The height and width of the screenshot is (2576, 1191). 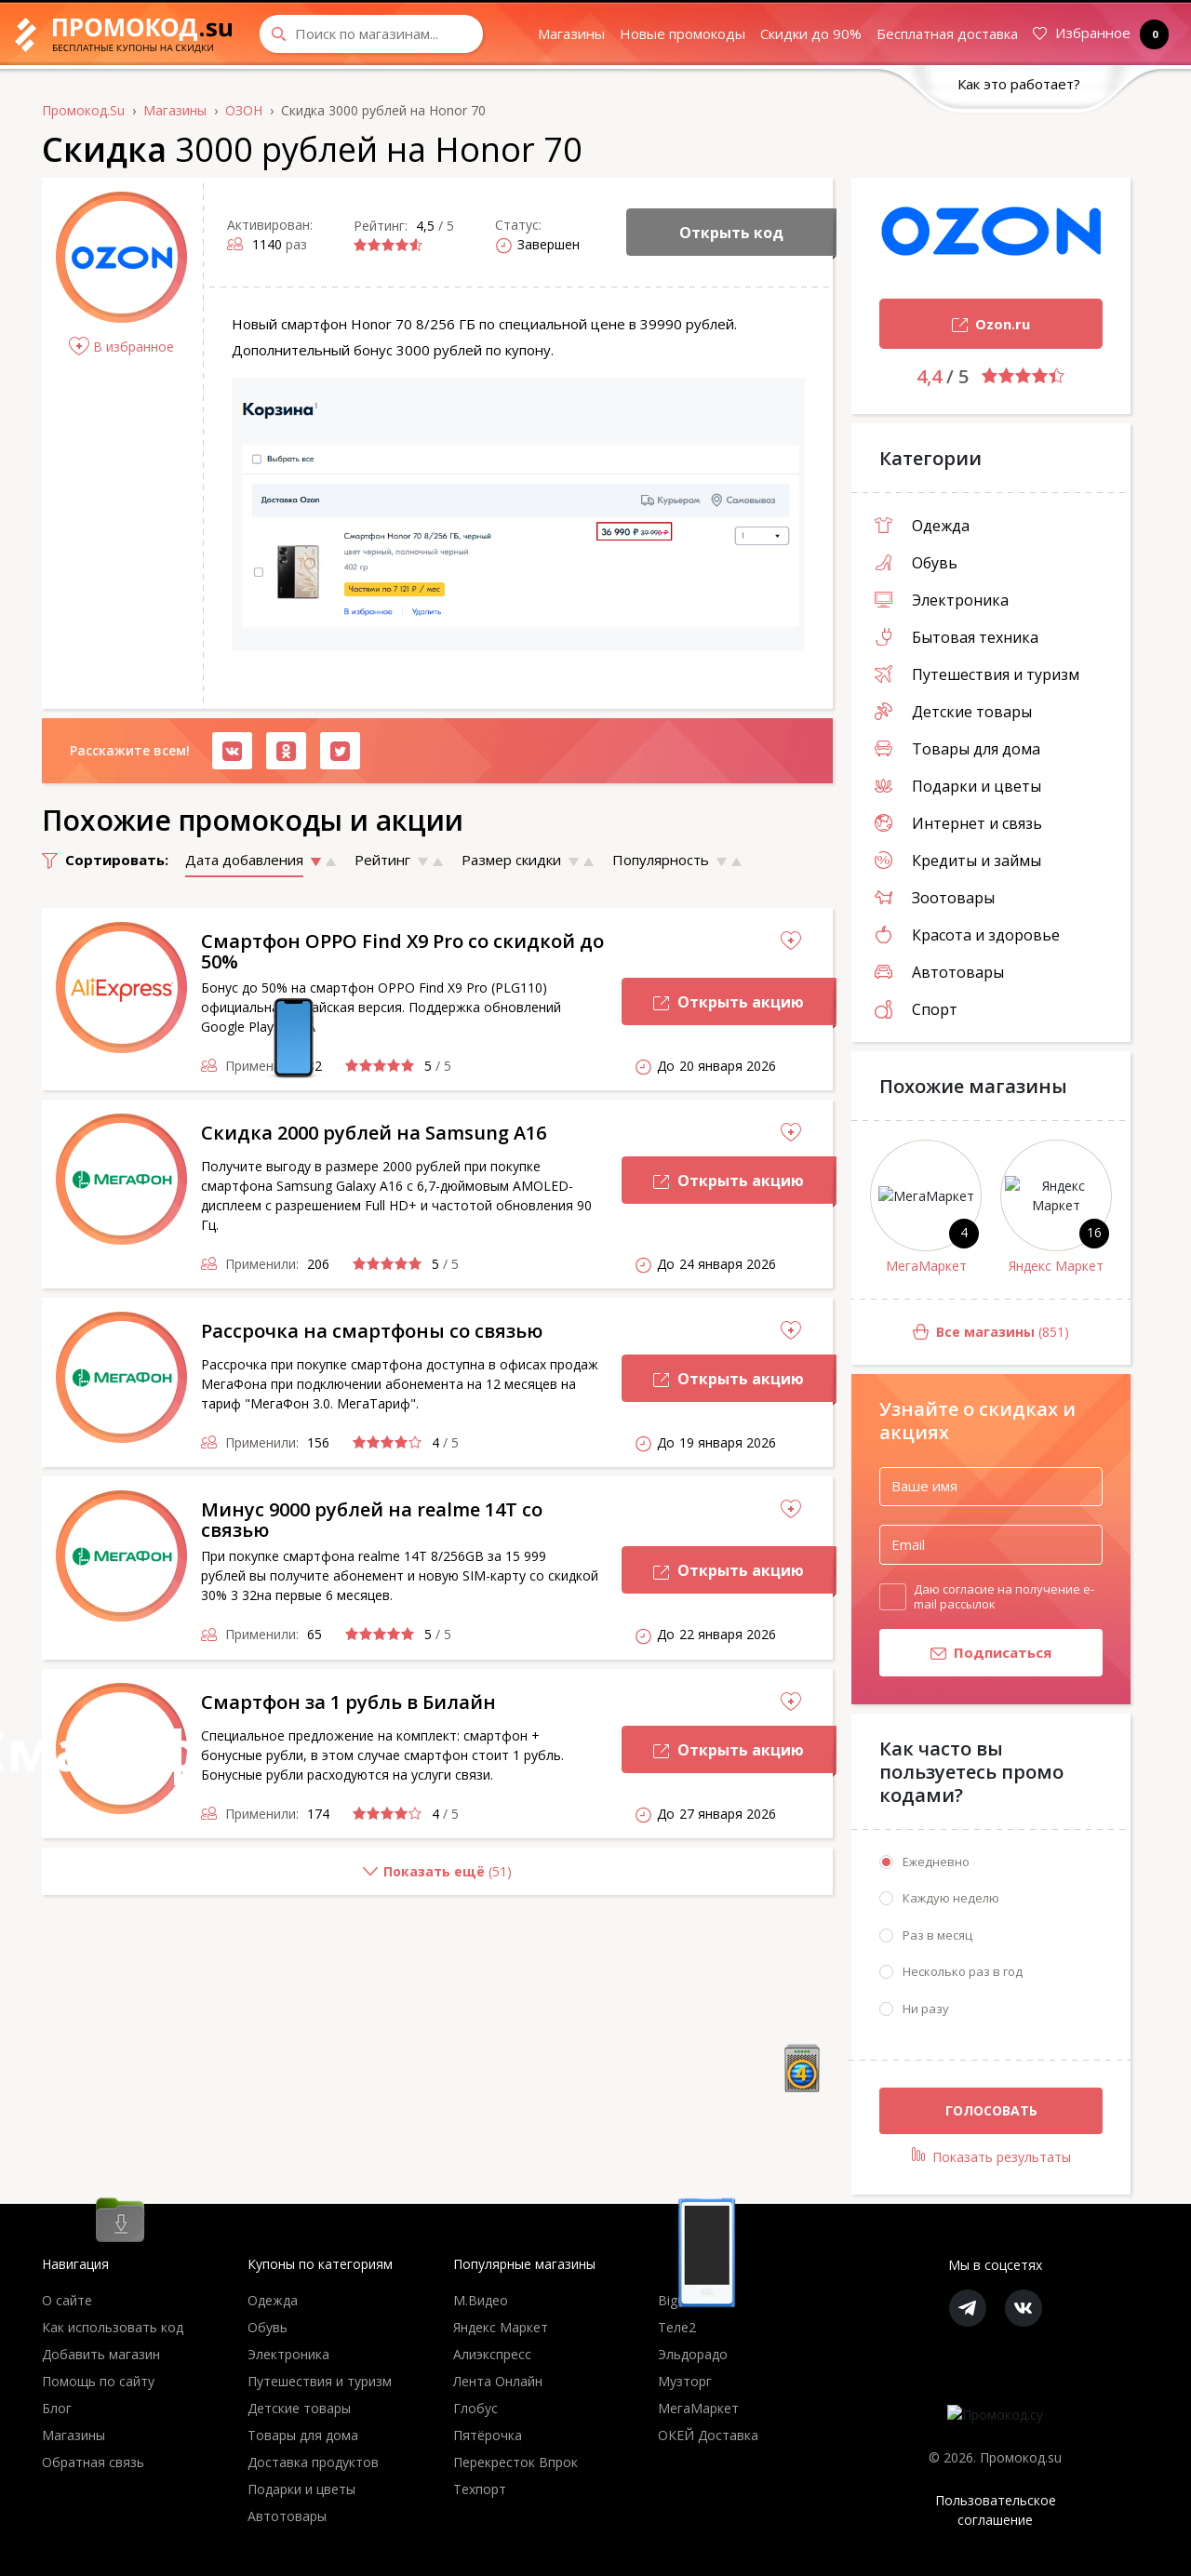 I want to click on open downloads folder, so click(x=120, y=2220).